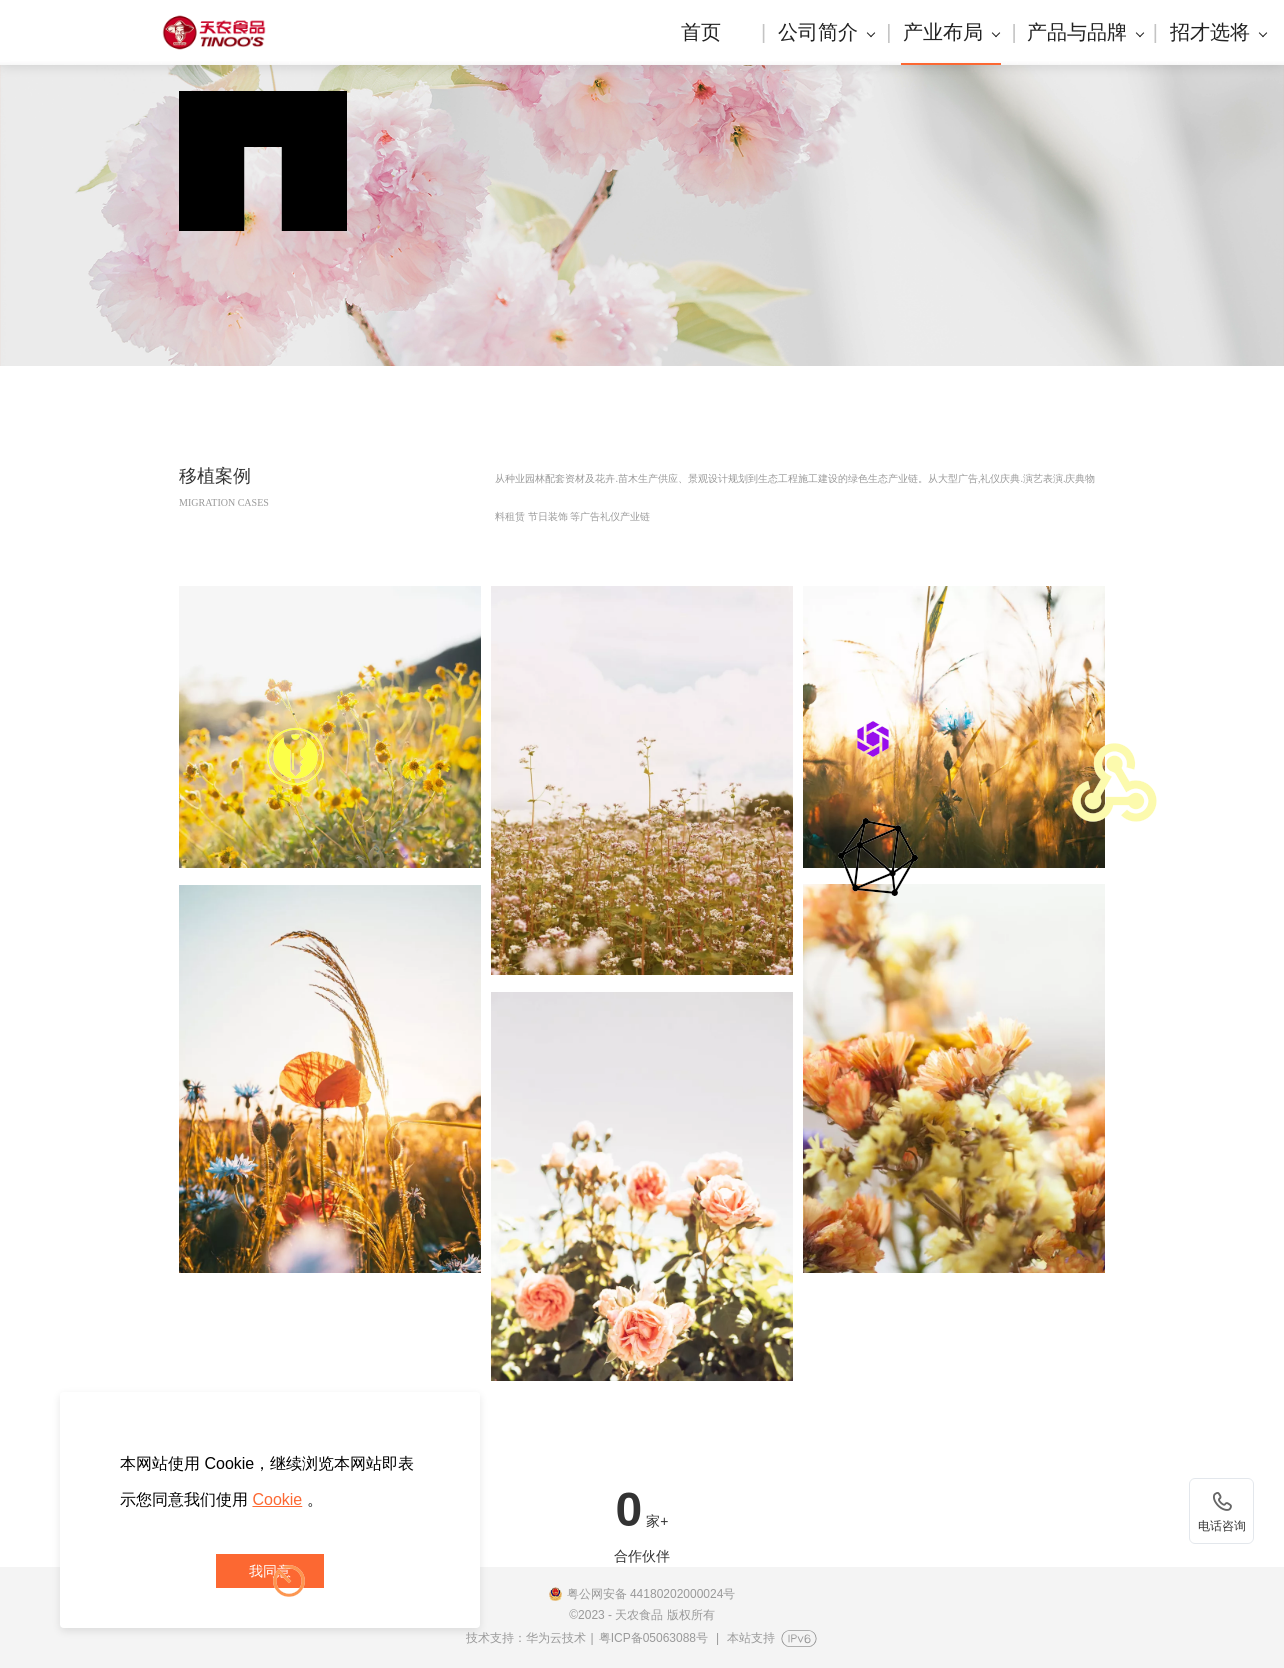 The width and height of the screenshot is (1284, 1668). Describe the element at coordinates (289, 1581) in the screenshot. I see `scan a QR code or barcode` at that location.